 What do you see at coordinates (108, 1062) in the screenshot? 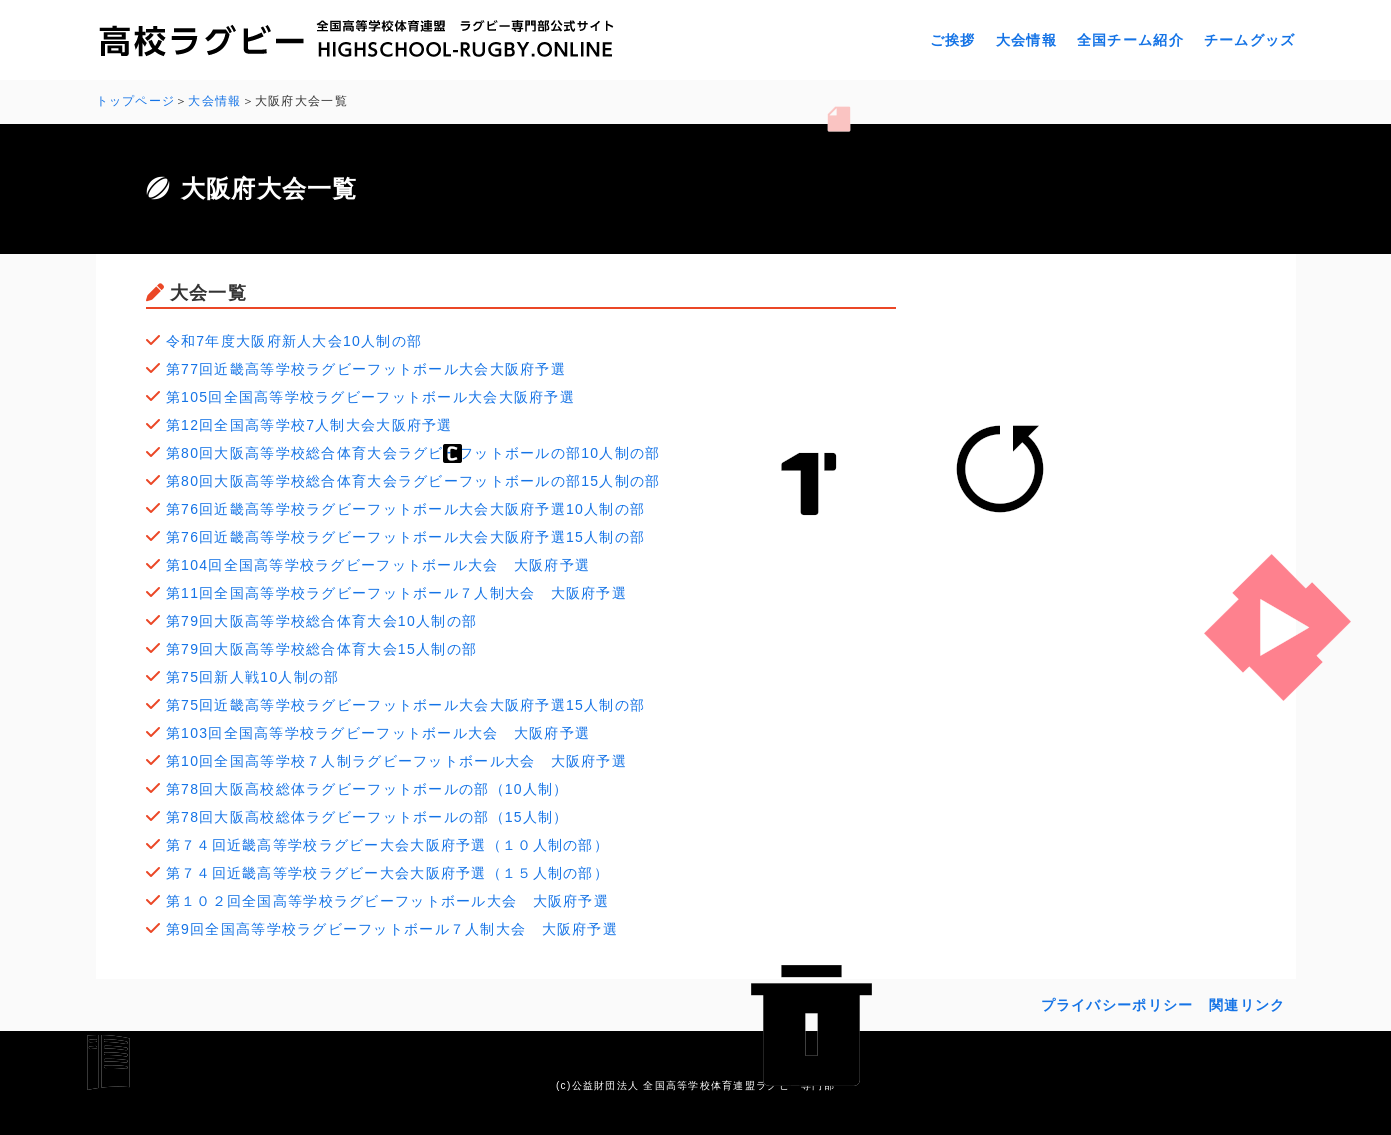
I see `access Read the Docs documentation platform` at bounding box center [108, 1062].